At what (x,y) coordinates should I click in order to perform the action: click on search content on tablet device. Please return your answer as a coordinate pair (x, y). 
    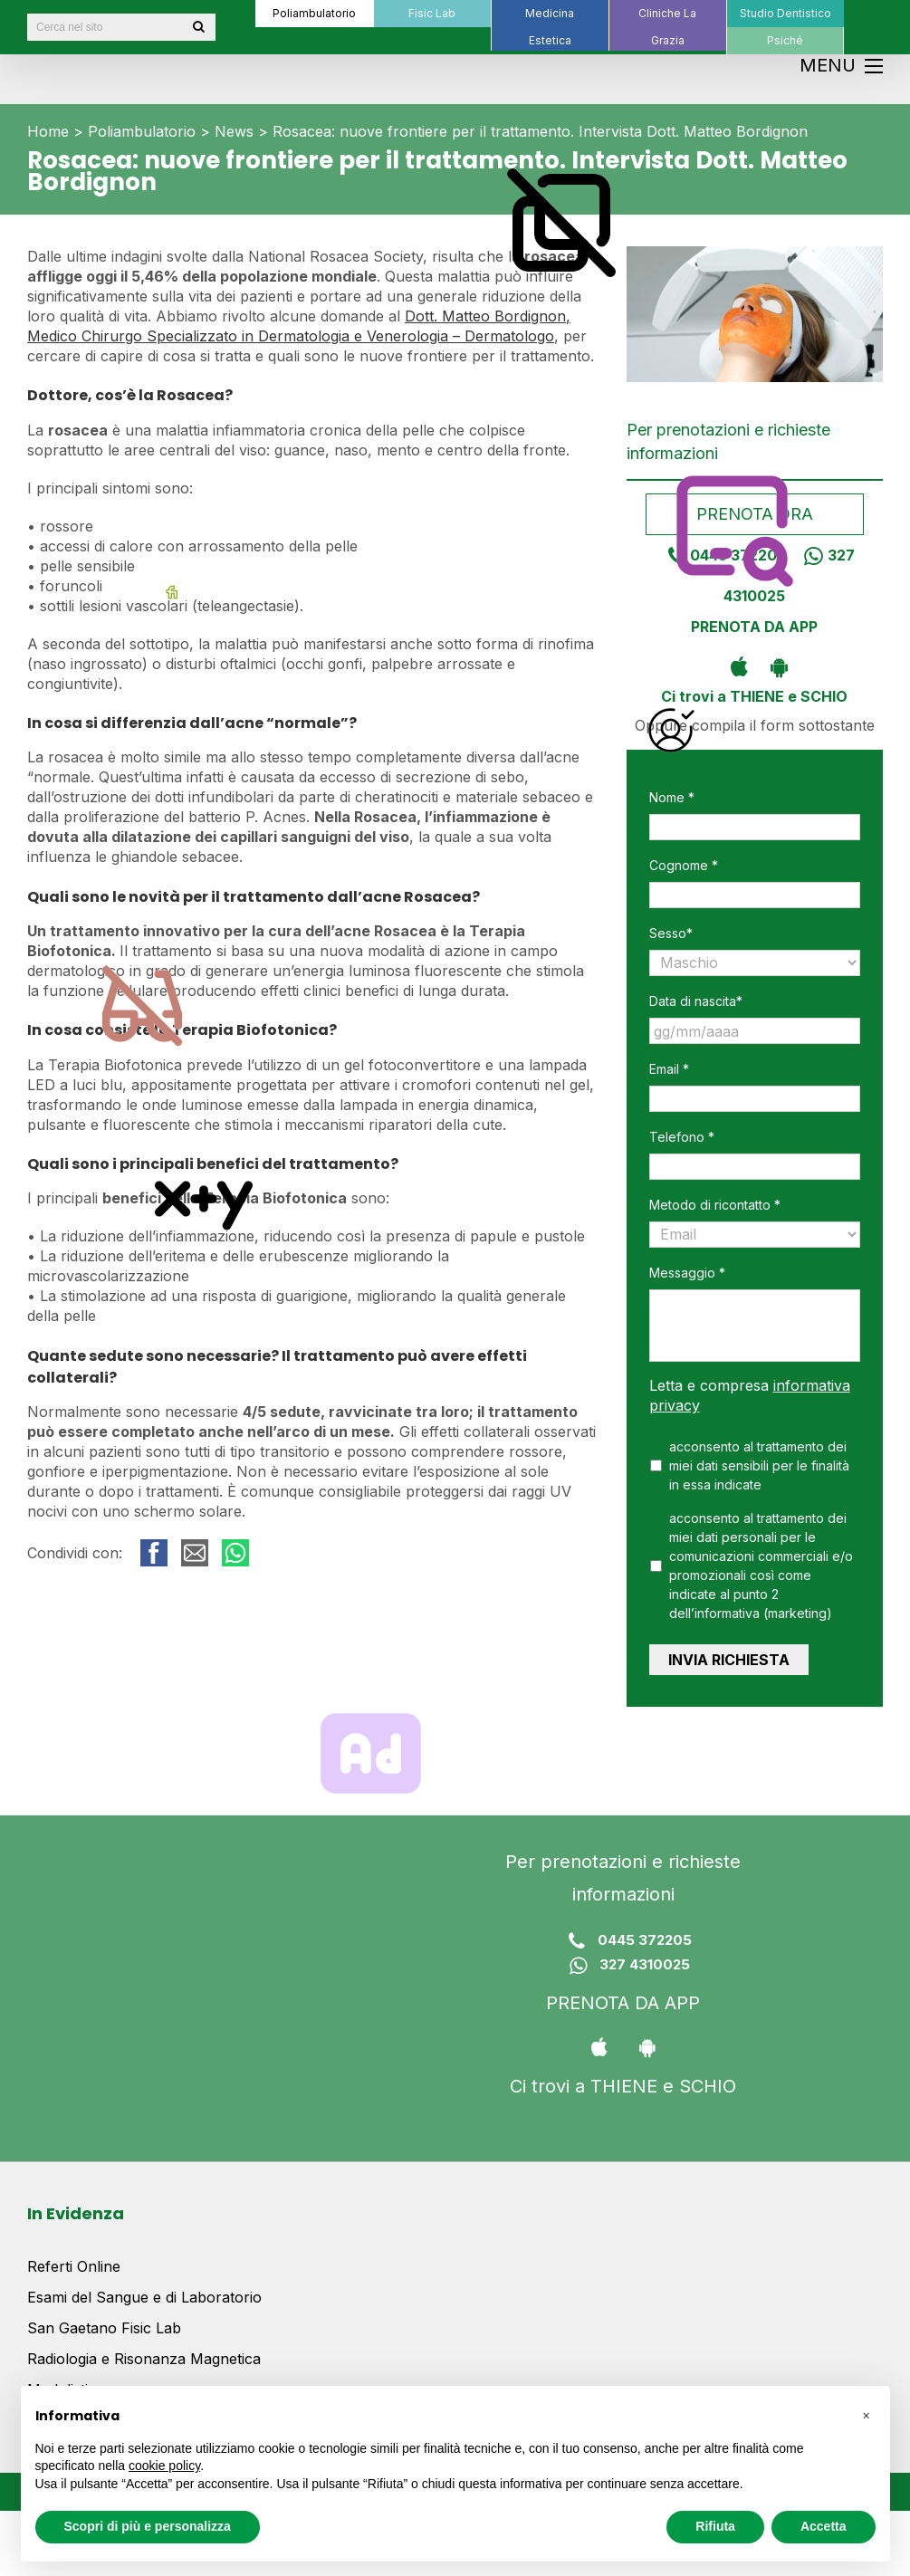
    Looking at the image, I should click on (732, 525).